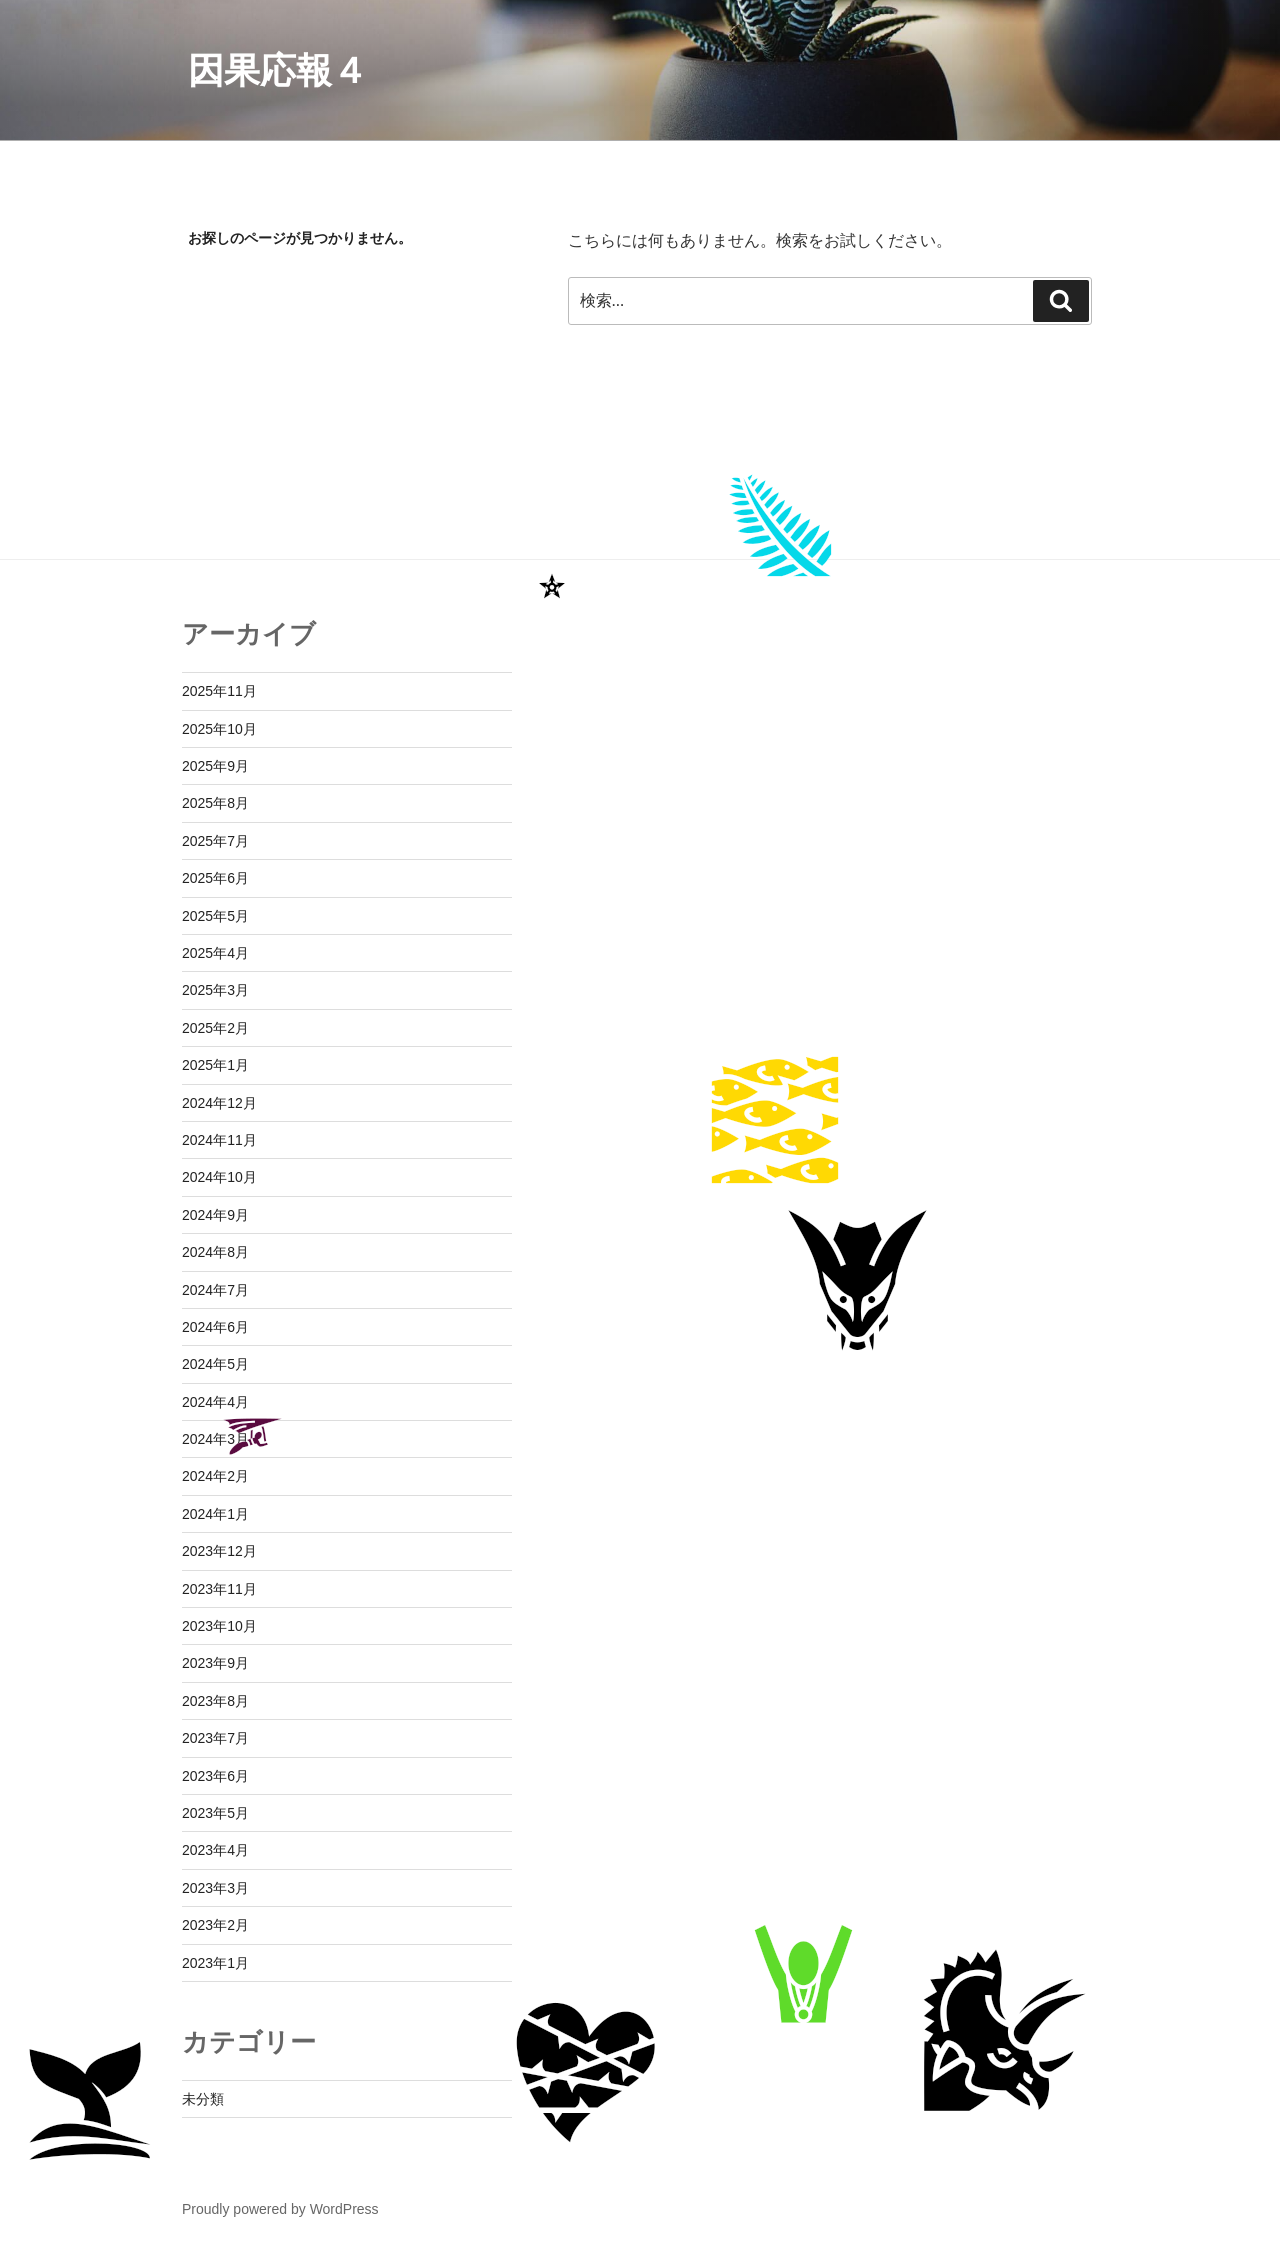 This screenshot has width=1280, height=2255. What do you see at coordinates (803, 1973) in the screenshot?
I see `indicates a winner or top performer` at bounding box center [803, 1973].